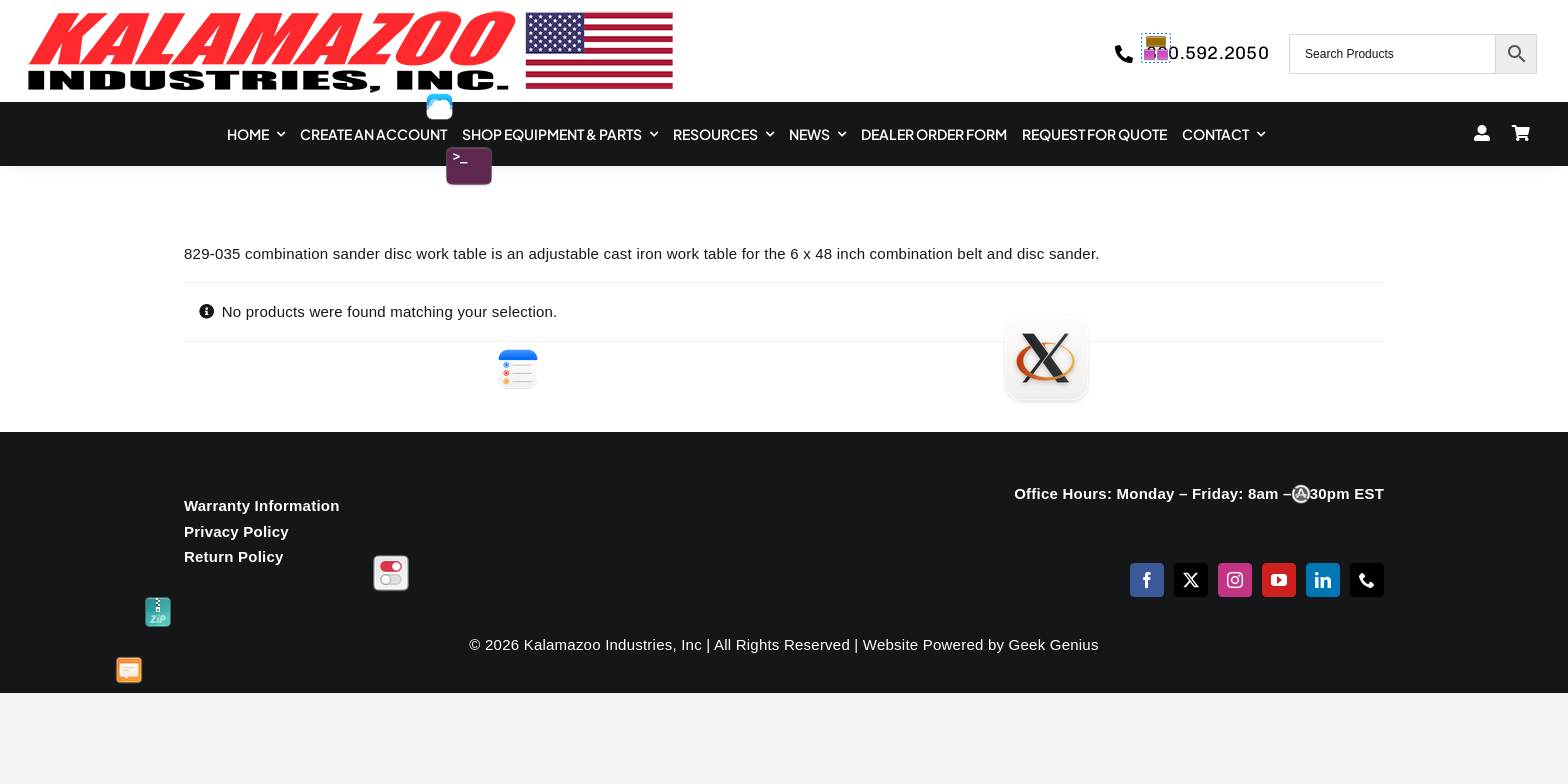  I want to click on select all items in the current view, so click(1156, 48).